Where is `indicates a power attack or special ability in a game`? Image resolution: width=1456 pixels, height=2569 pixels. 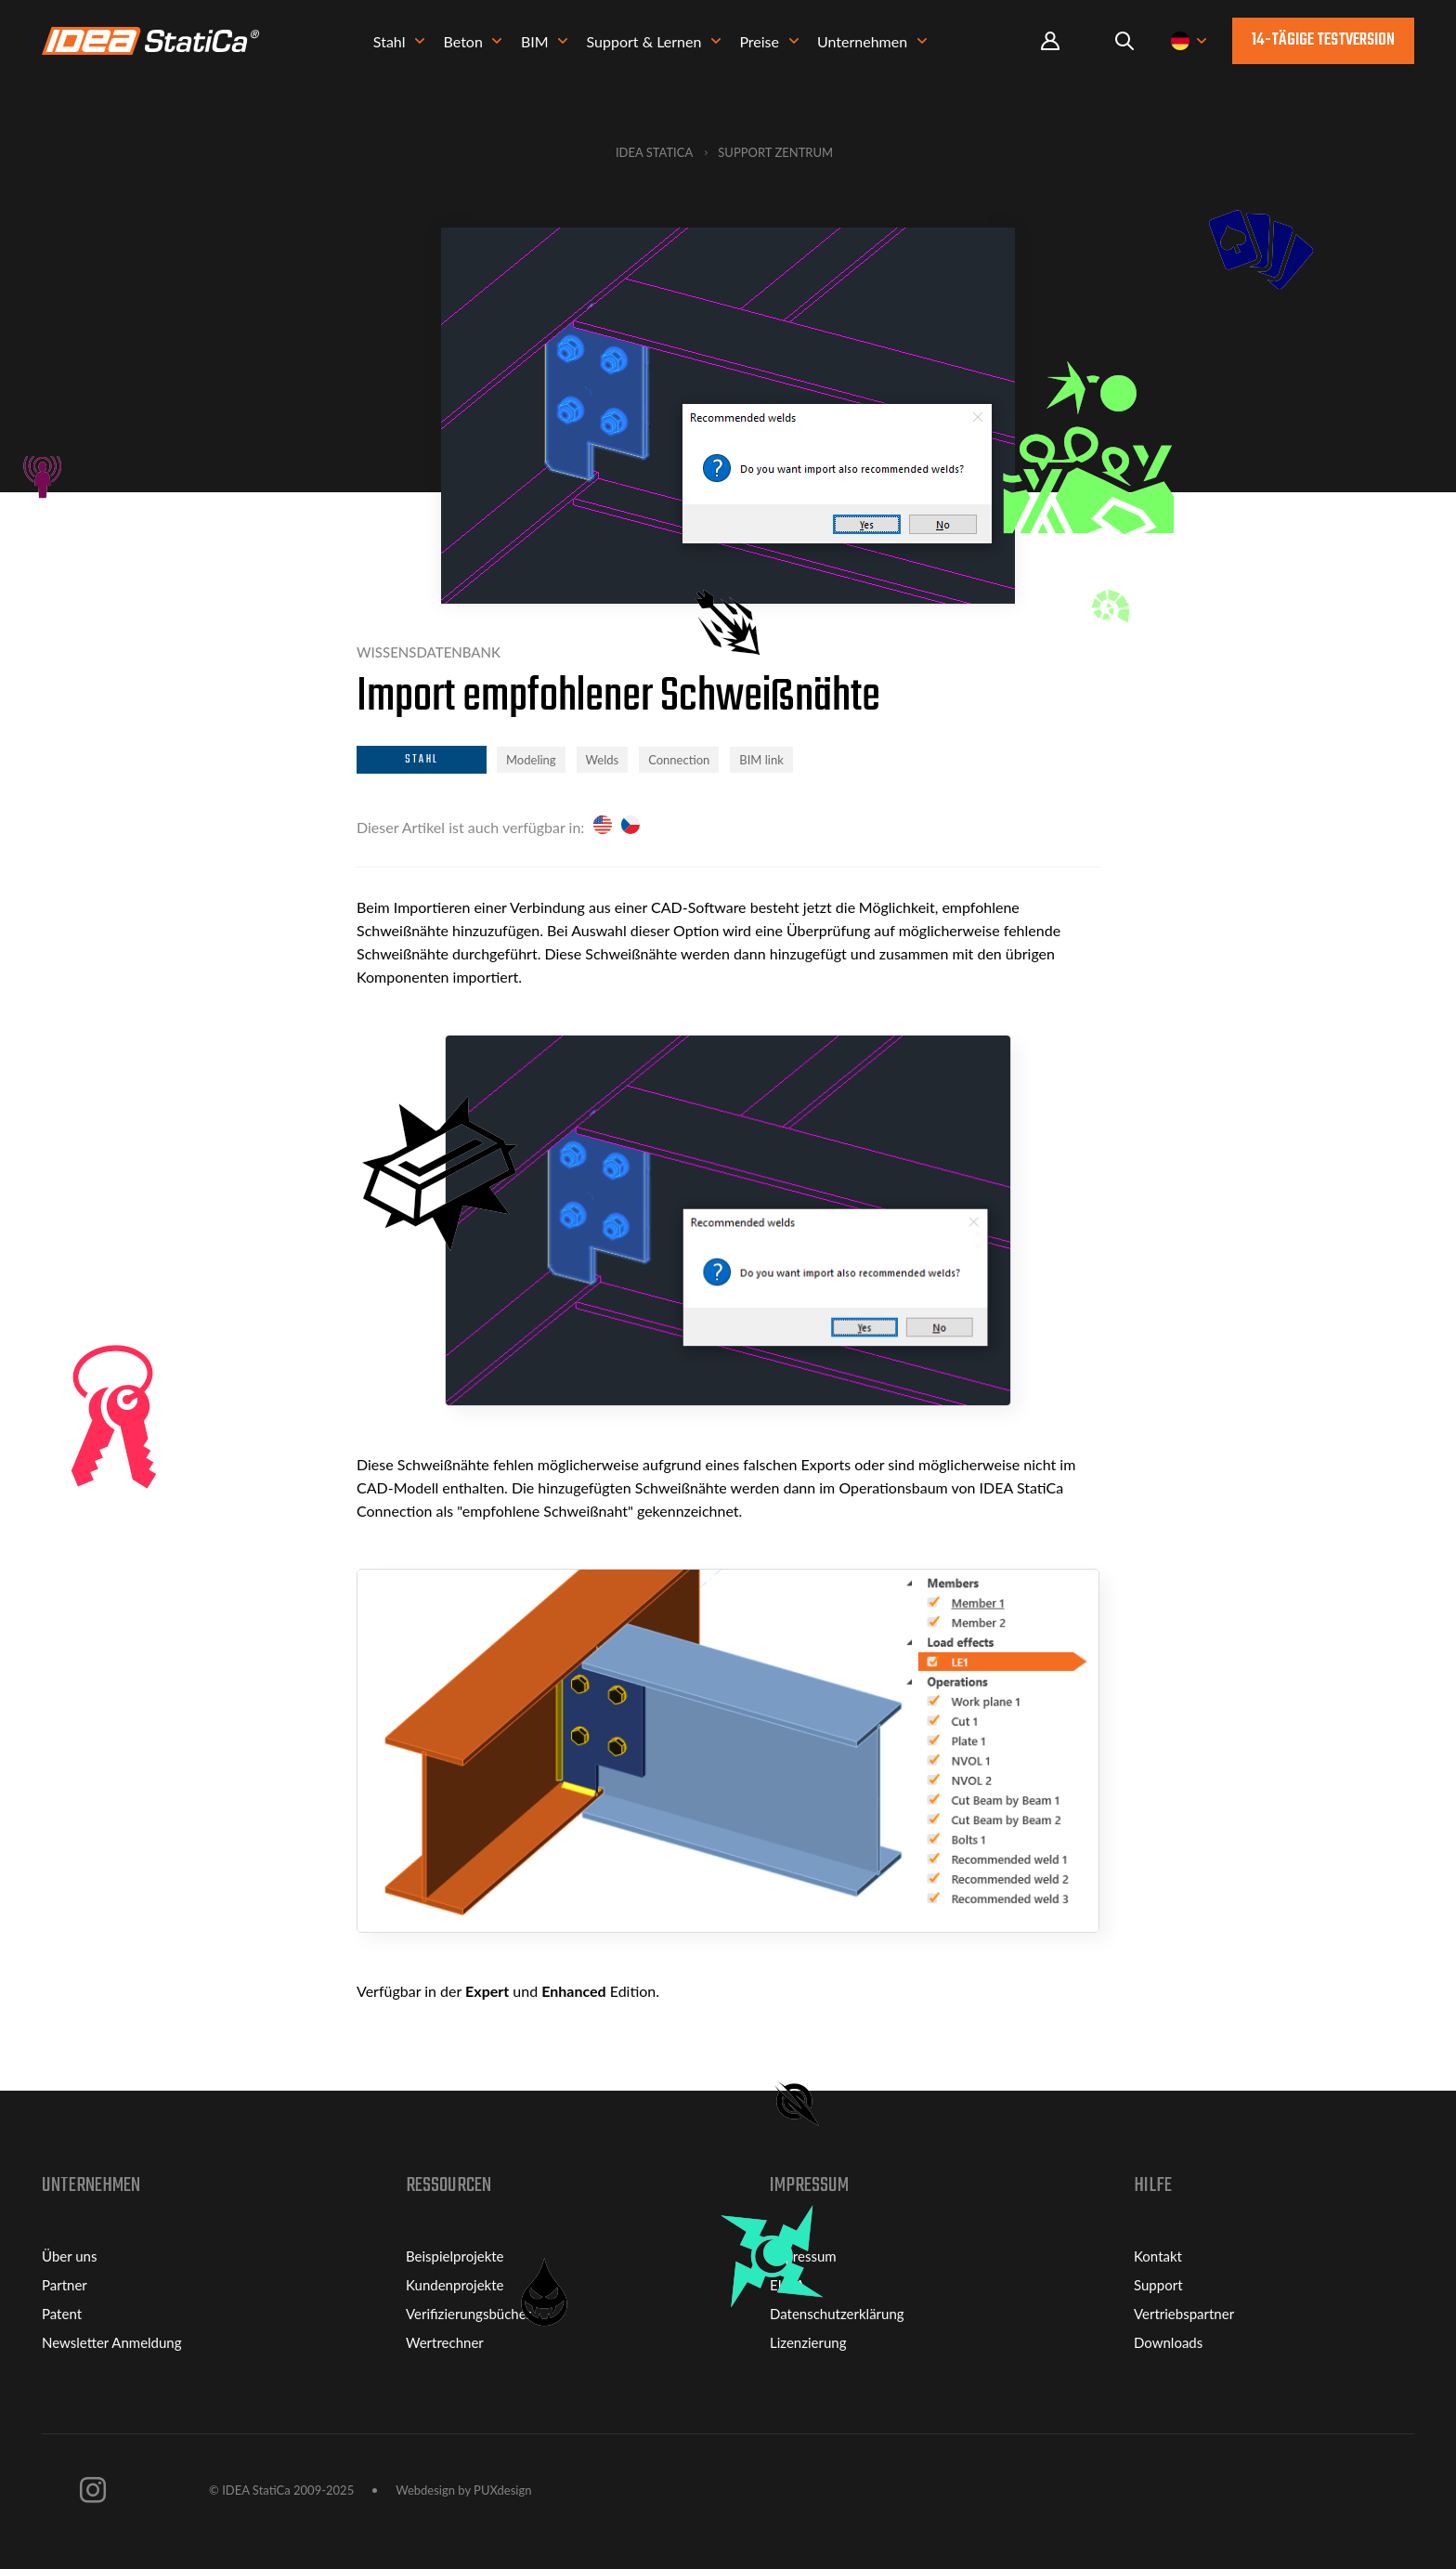
indicates a power attack or special ability in a game is located at coordinates (727, 622).